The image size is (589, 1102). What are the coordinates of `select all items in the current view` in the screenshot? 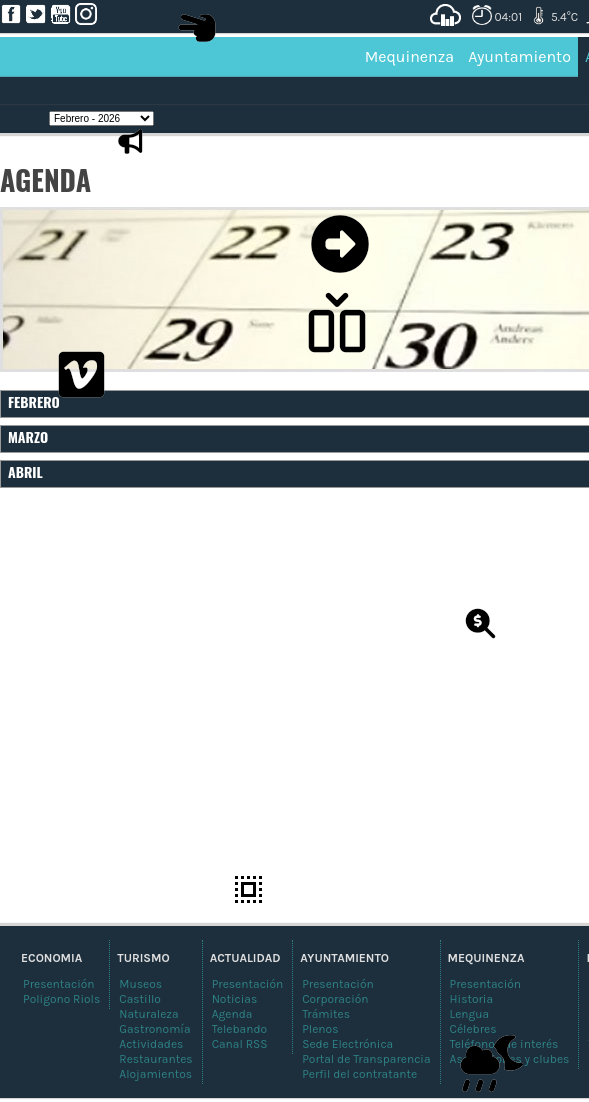 It's located at (248, 889).